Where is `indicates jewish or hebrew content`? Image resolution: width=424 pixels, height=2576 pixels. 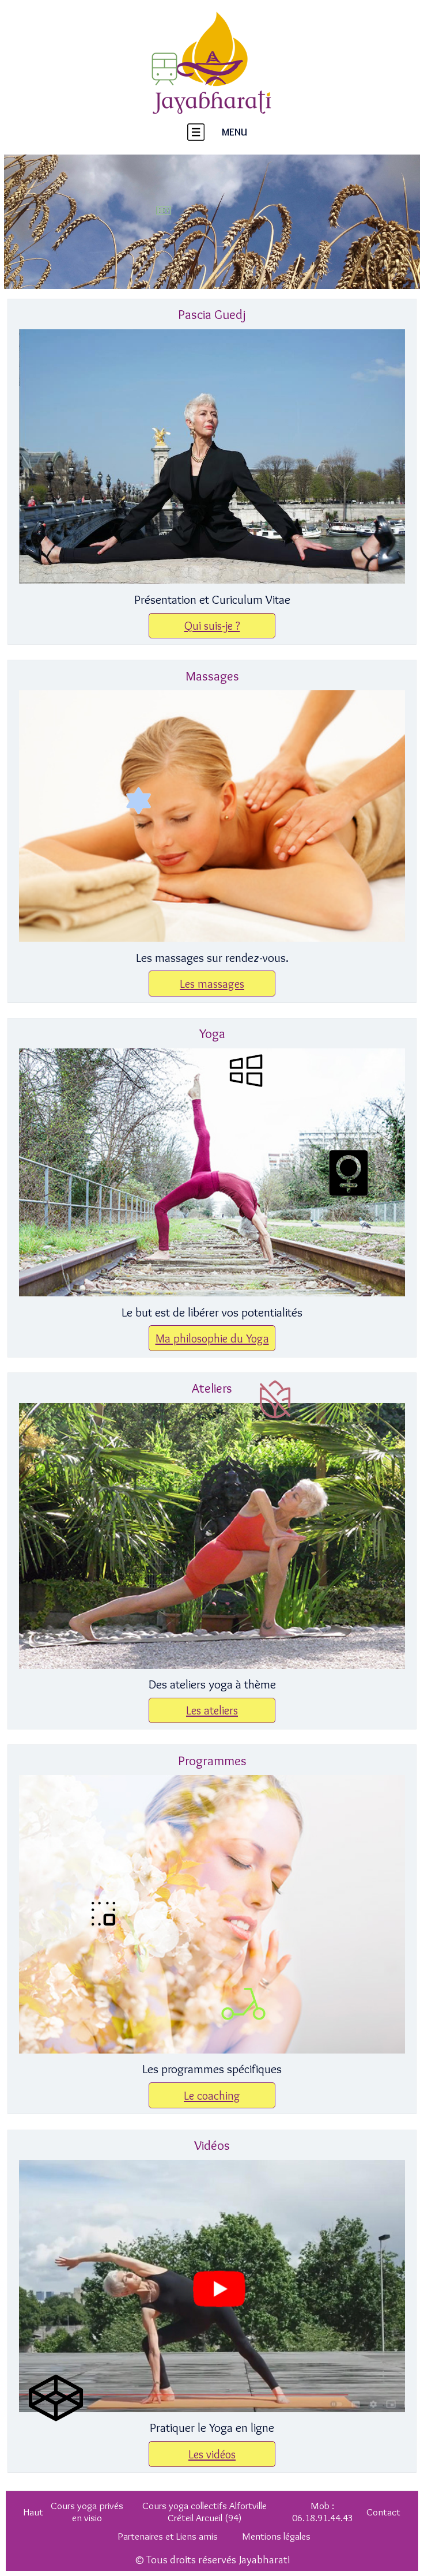
indicates jewish or hebrew content is located at coordinates (138, 800).